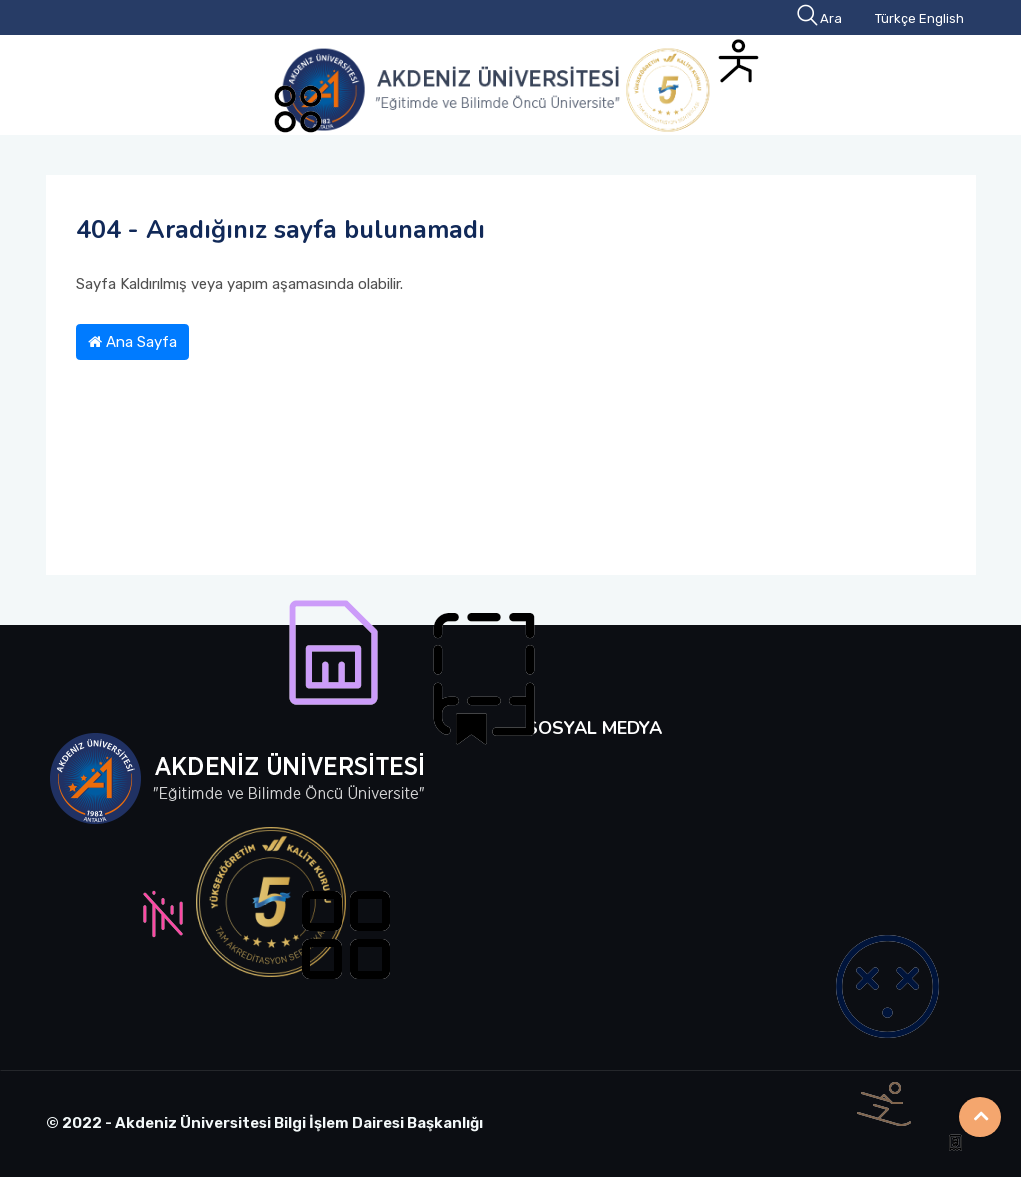 This screenshot has width=1021, height=1177. I want to click on manage sim card settings, so click(333, 652).